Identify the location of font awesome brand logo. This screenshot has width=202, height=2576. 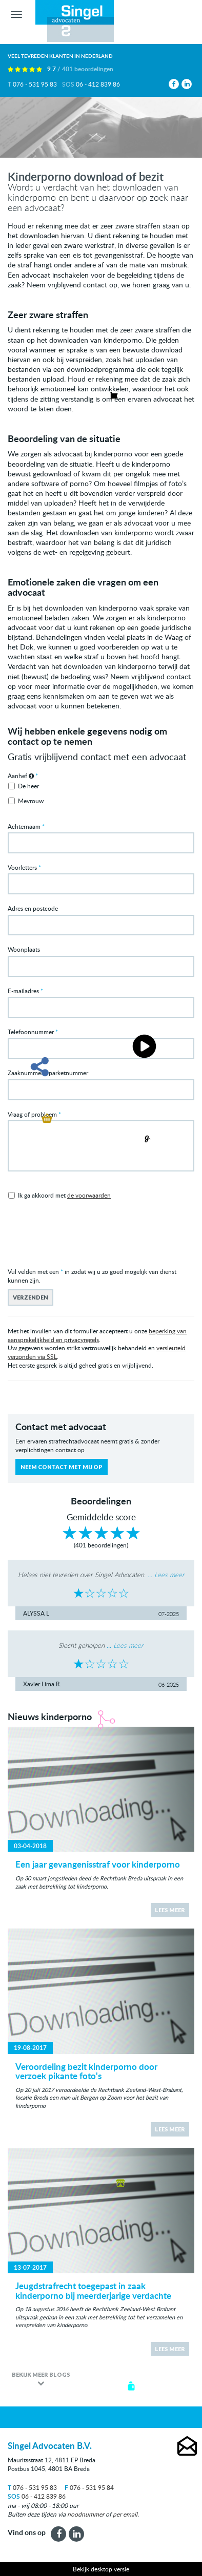
(114, 395).